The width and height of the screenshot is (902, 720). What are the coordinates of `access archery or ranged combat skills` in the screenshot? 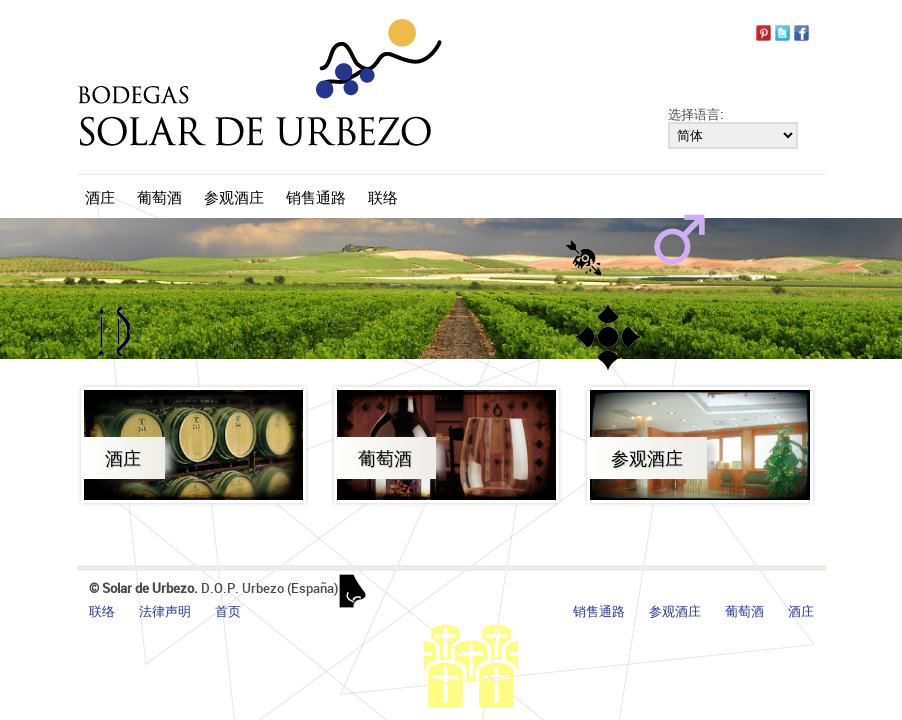 It's located at (112, 331).